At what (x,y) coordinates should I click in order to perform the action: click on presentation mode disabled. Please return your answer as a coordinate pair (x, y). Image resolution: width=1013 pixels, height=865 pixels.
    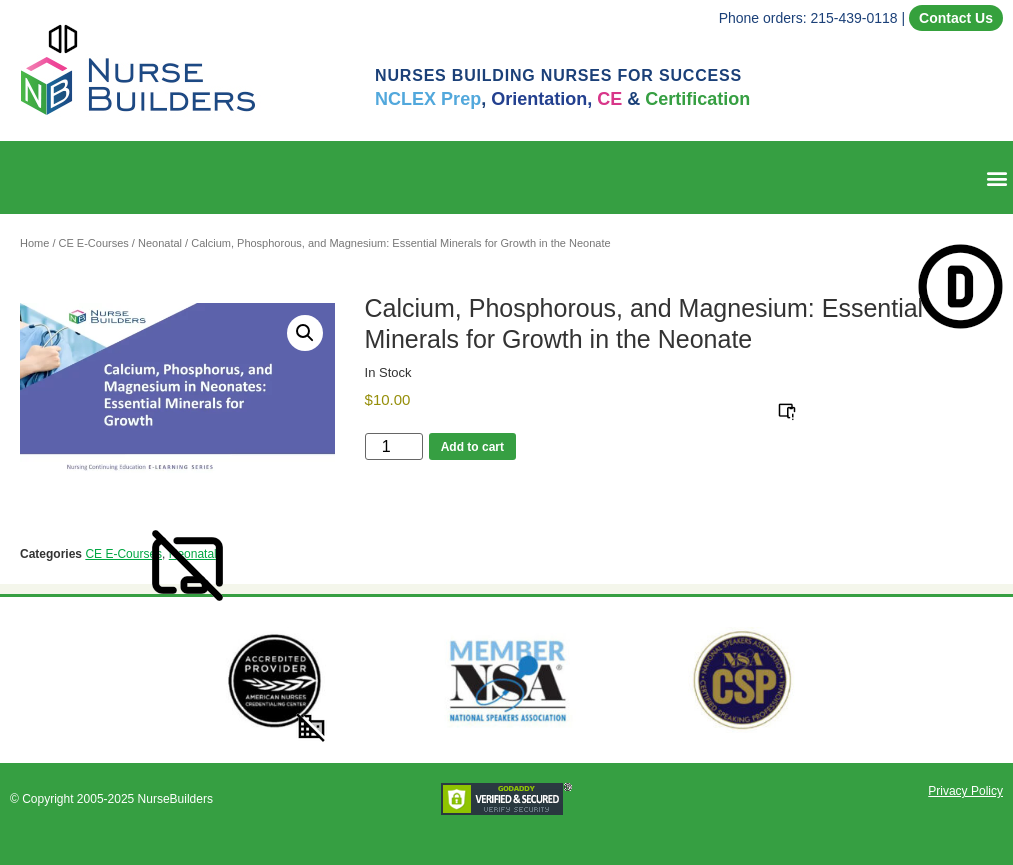
    Looking at the image, I should click on (187, 565).